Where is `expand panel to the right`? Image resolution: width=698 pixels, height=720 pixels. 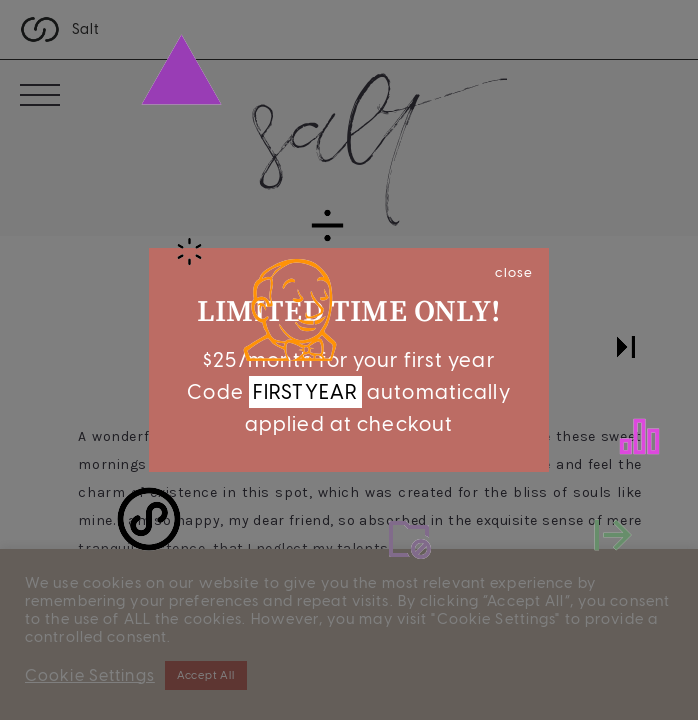
expand panel to the right is located at coordinates (612, 535).